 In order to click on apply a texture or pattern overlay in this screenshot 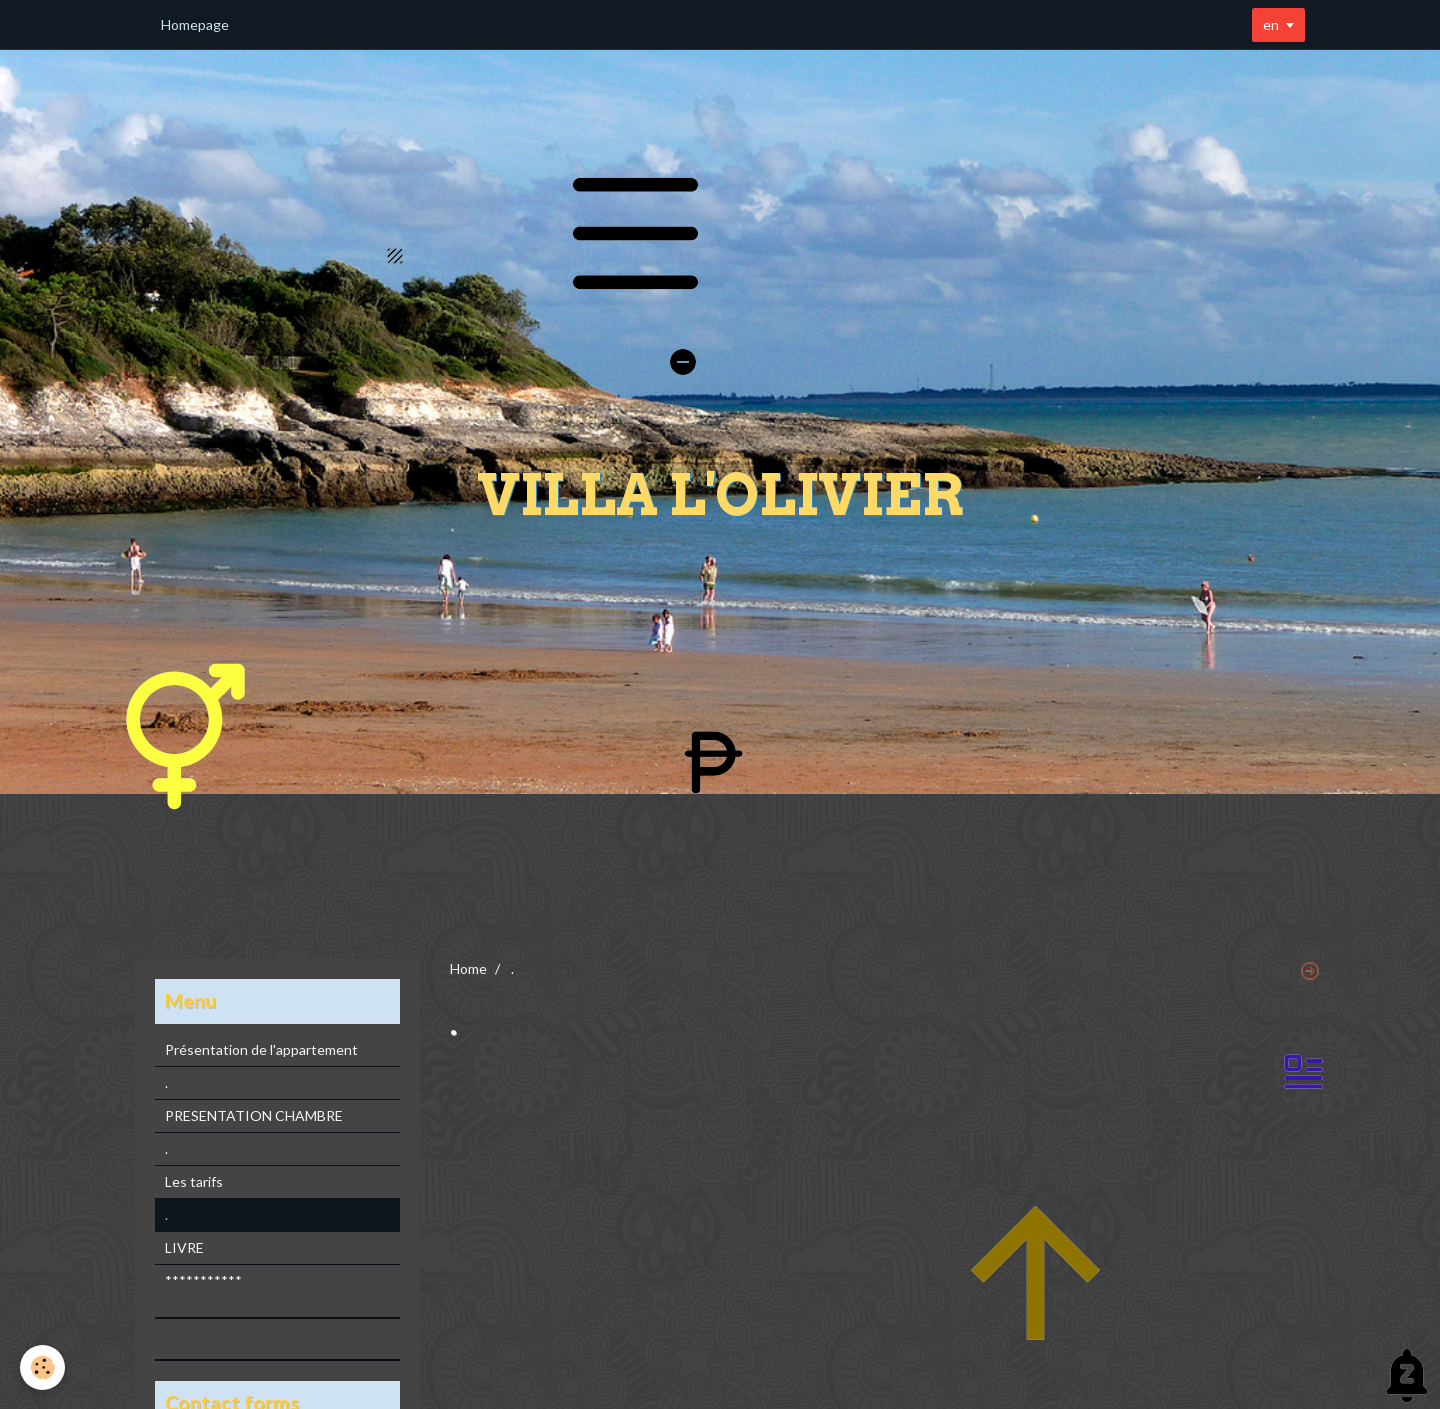, I will do `click(395, 256)`.